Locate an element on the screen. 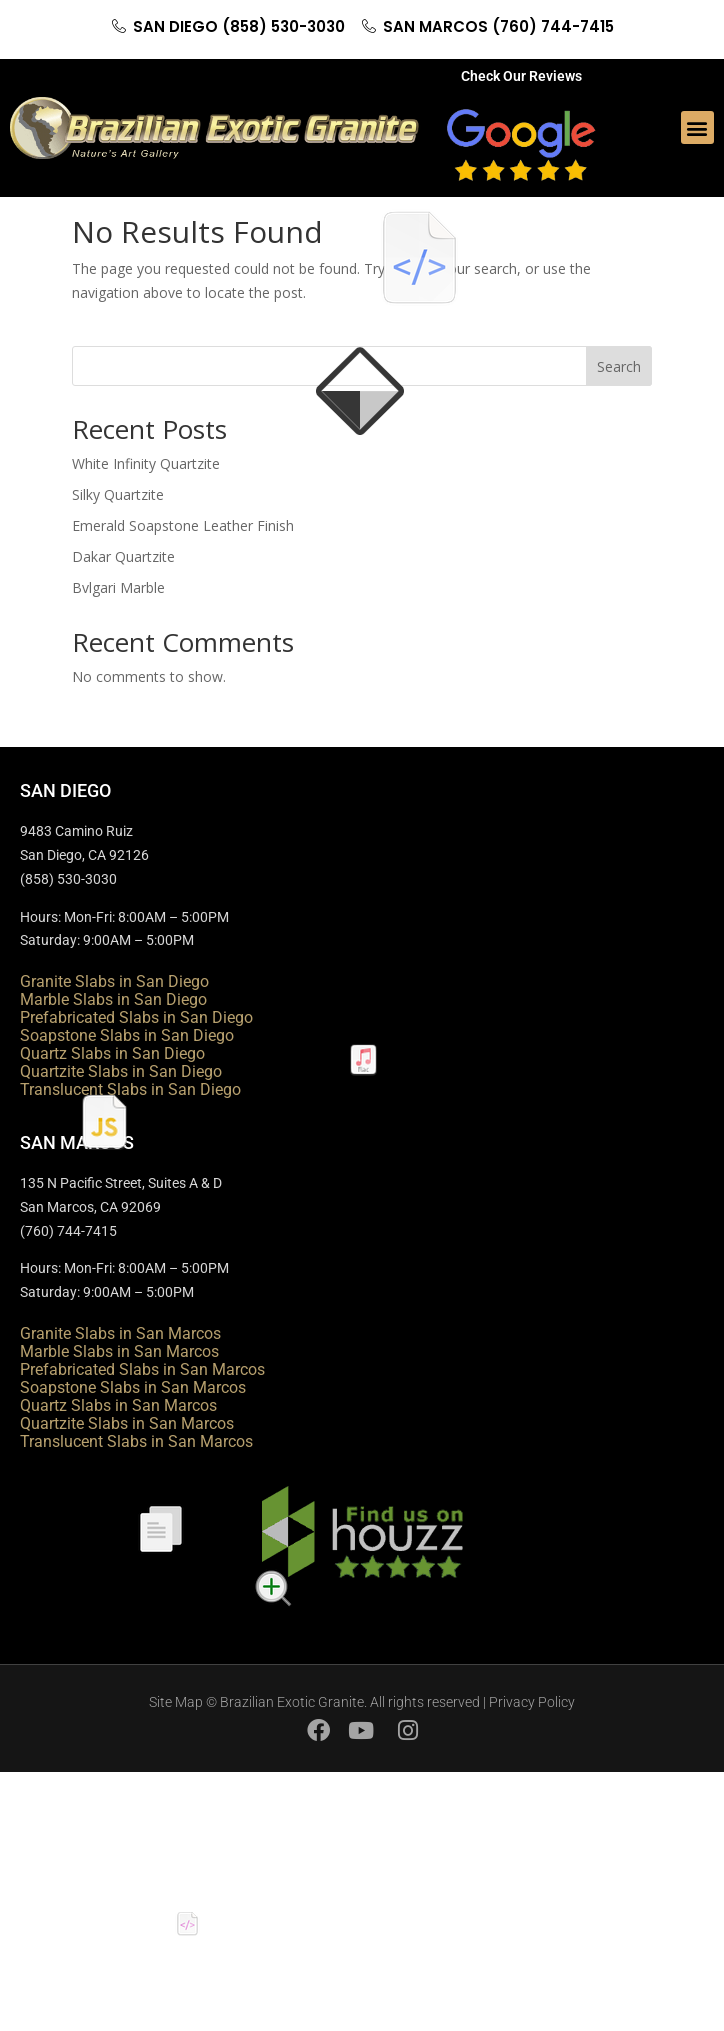 The height and width of the screenshot is (2031, 724). a javascript file in the file system is located at coordinates (104, 1121).